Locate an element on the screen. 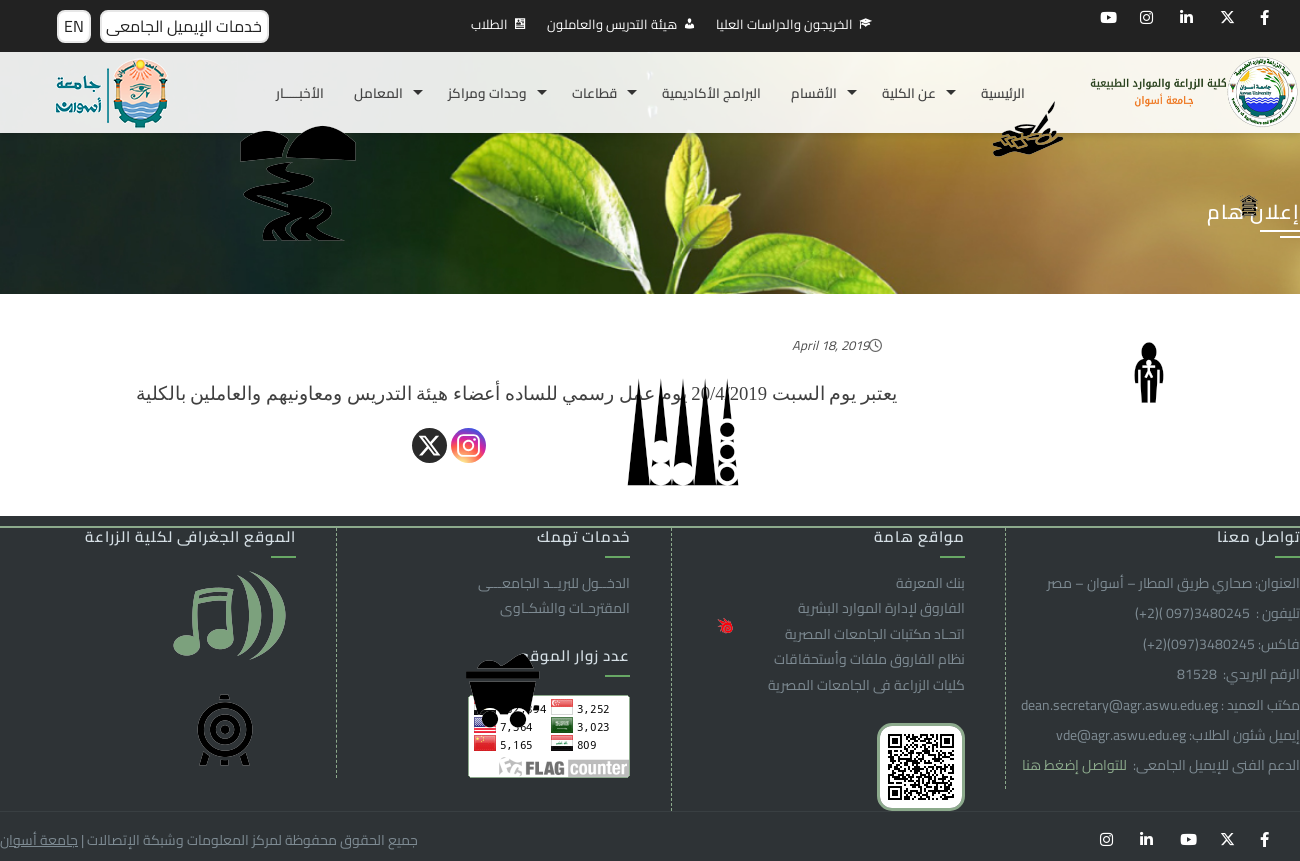 The image size is (1300, 861). play backgammon is located at coordinates (683, 430).